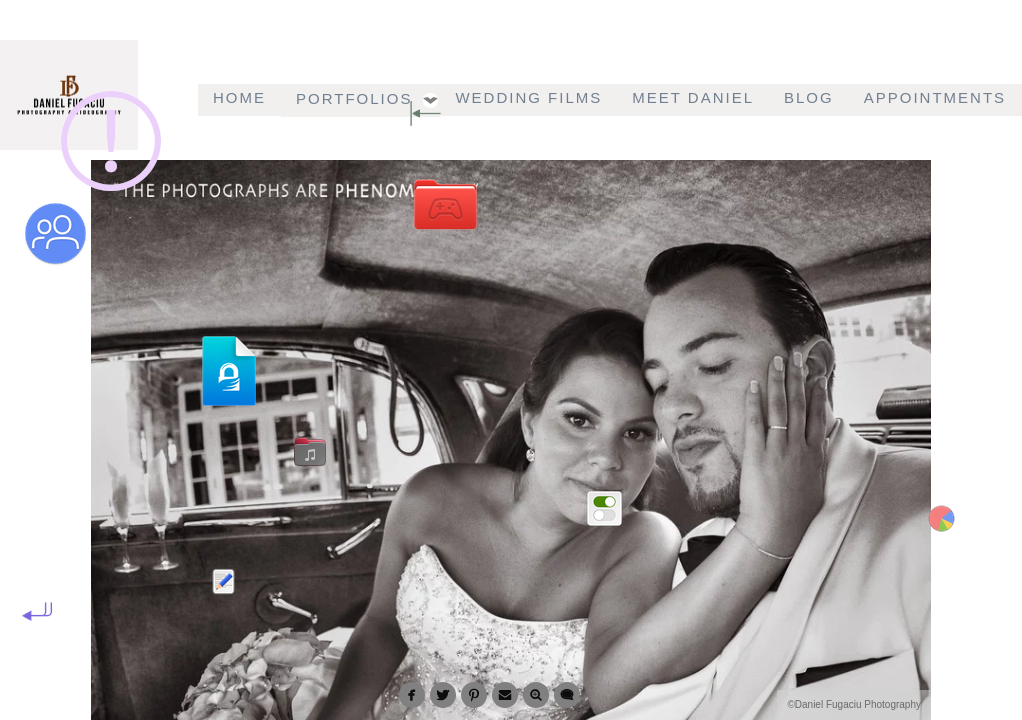 Image resolution: width=1022 pixels, height=720 pixels. I want to click on open your music folder, so click(310, 451).